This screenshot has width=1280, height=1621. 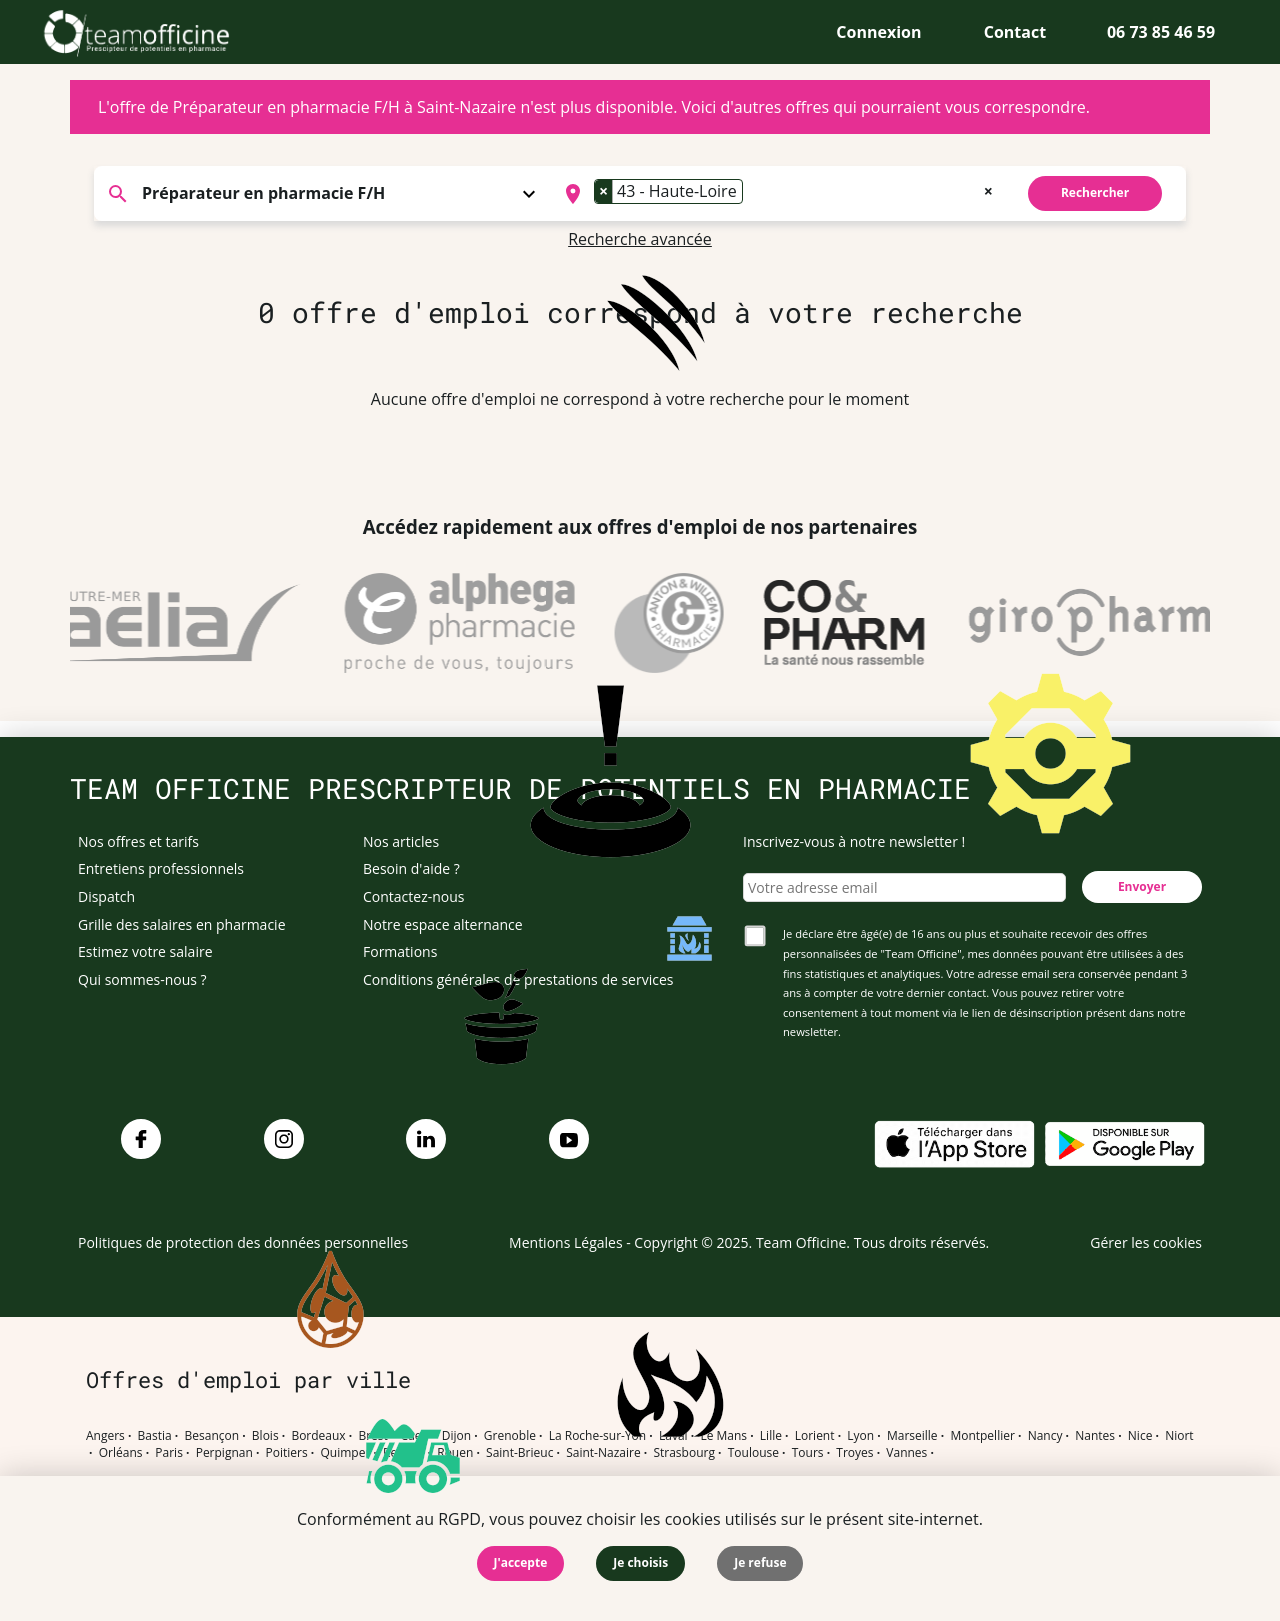 I want to click on access fireplace or heating controls, so click(x=689, y=938).